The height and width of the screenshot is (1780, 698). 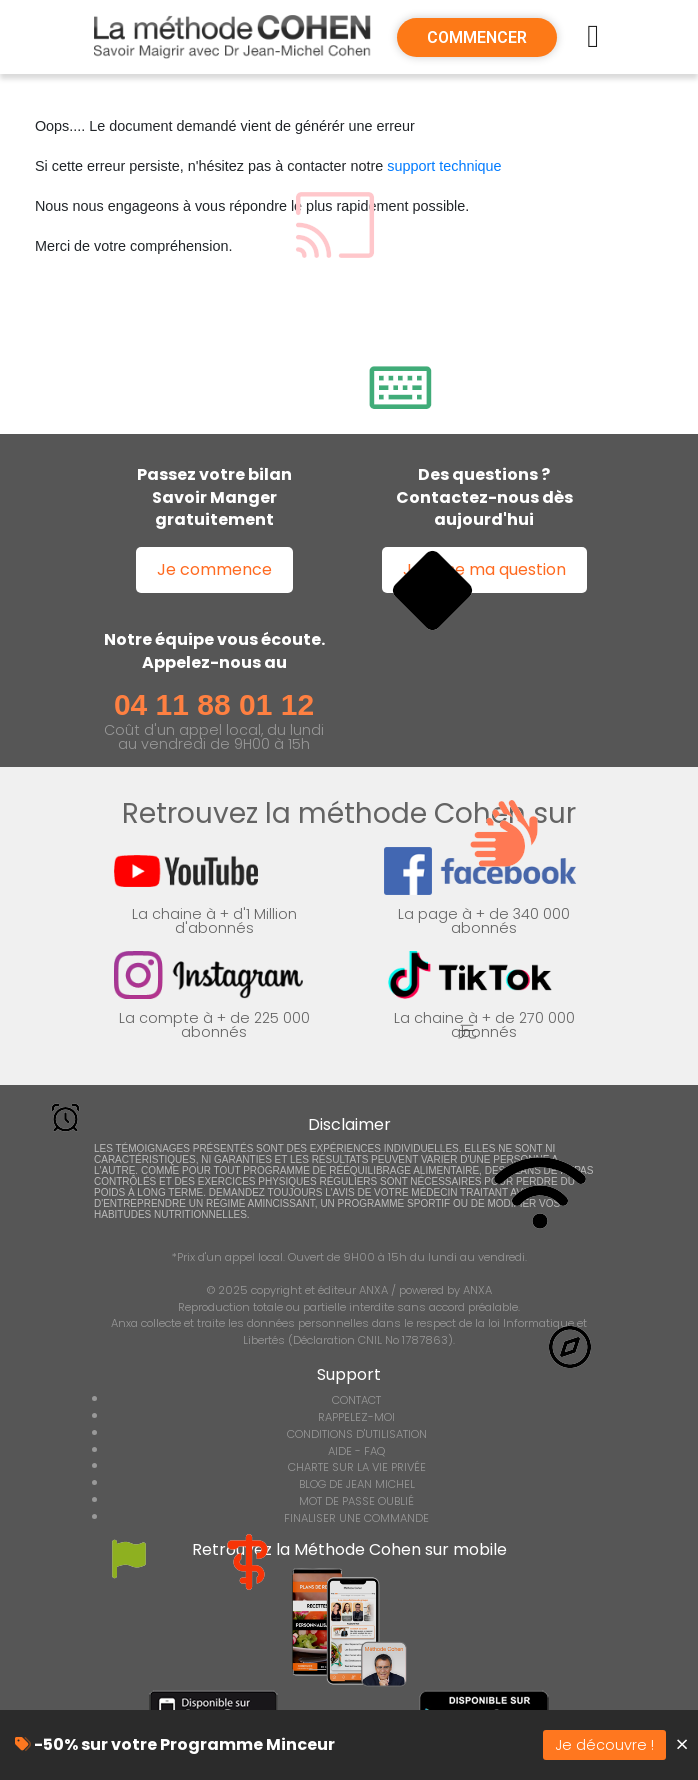 What do you see at coordinates (540, 1193) in the screenshot?
I see `wifi connection status indicator` at bounding box center [540, 1193].